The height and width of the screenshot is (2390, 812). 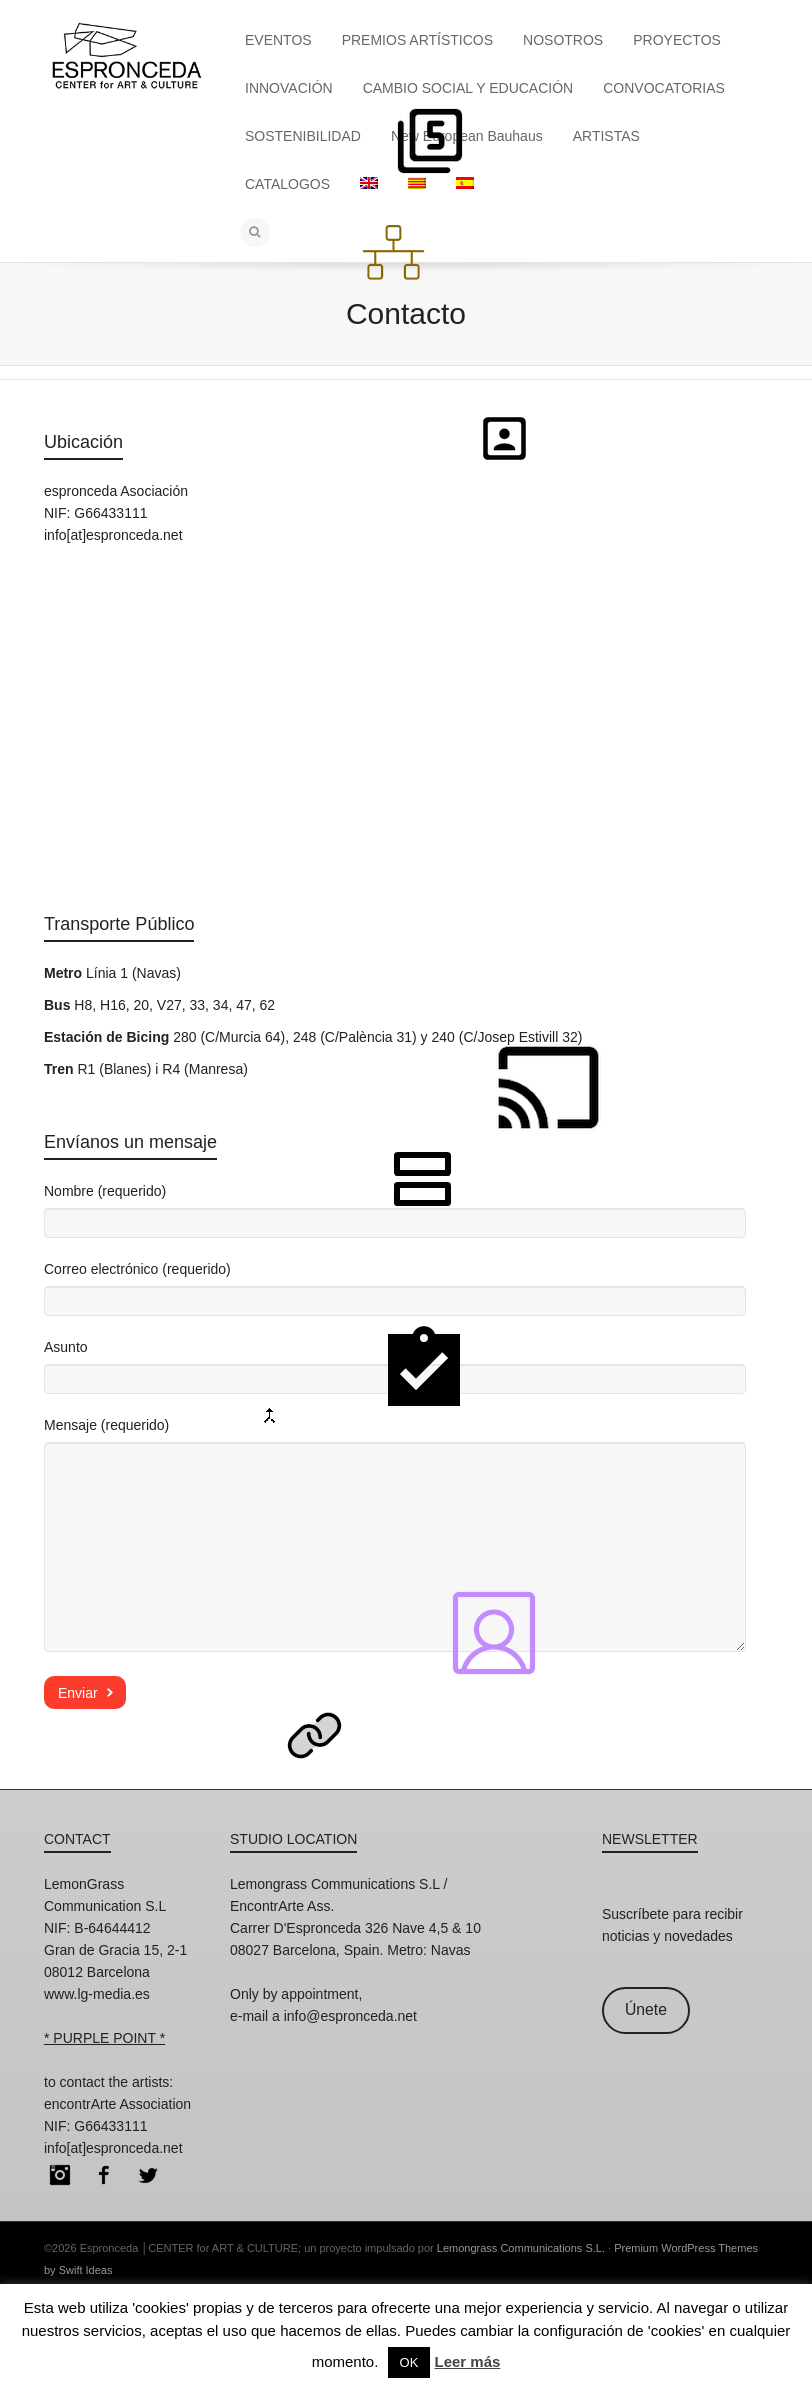 I want to click on view user profile, so click(x=494, y=1633).